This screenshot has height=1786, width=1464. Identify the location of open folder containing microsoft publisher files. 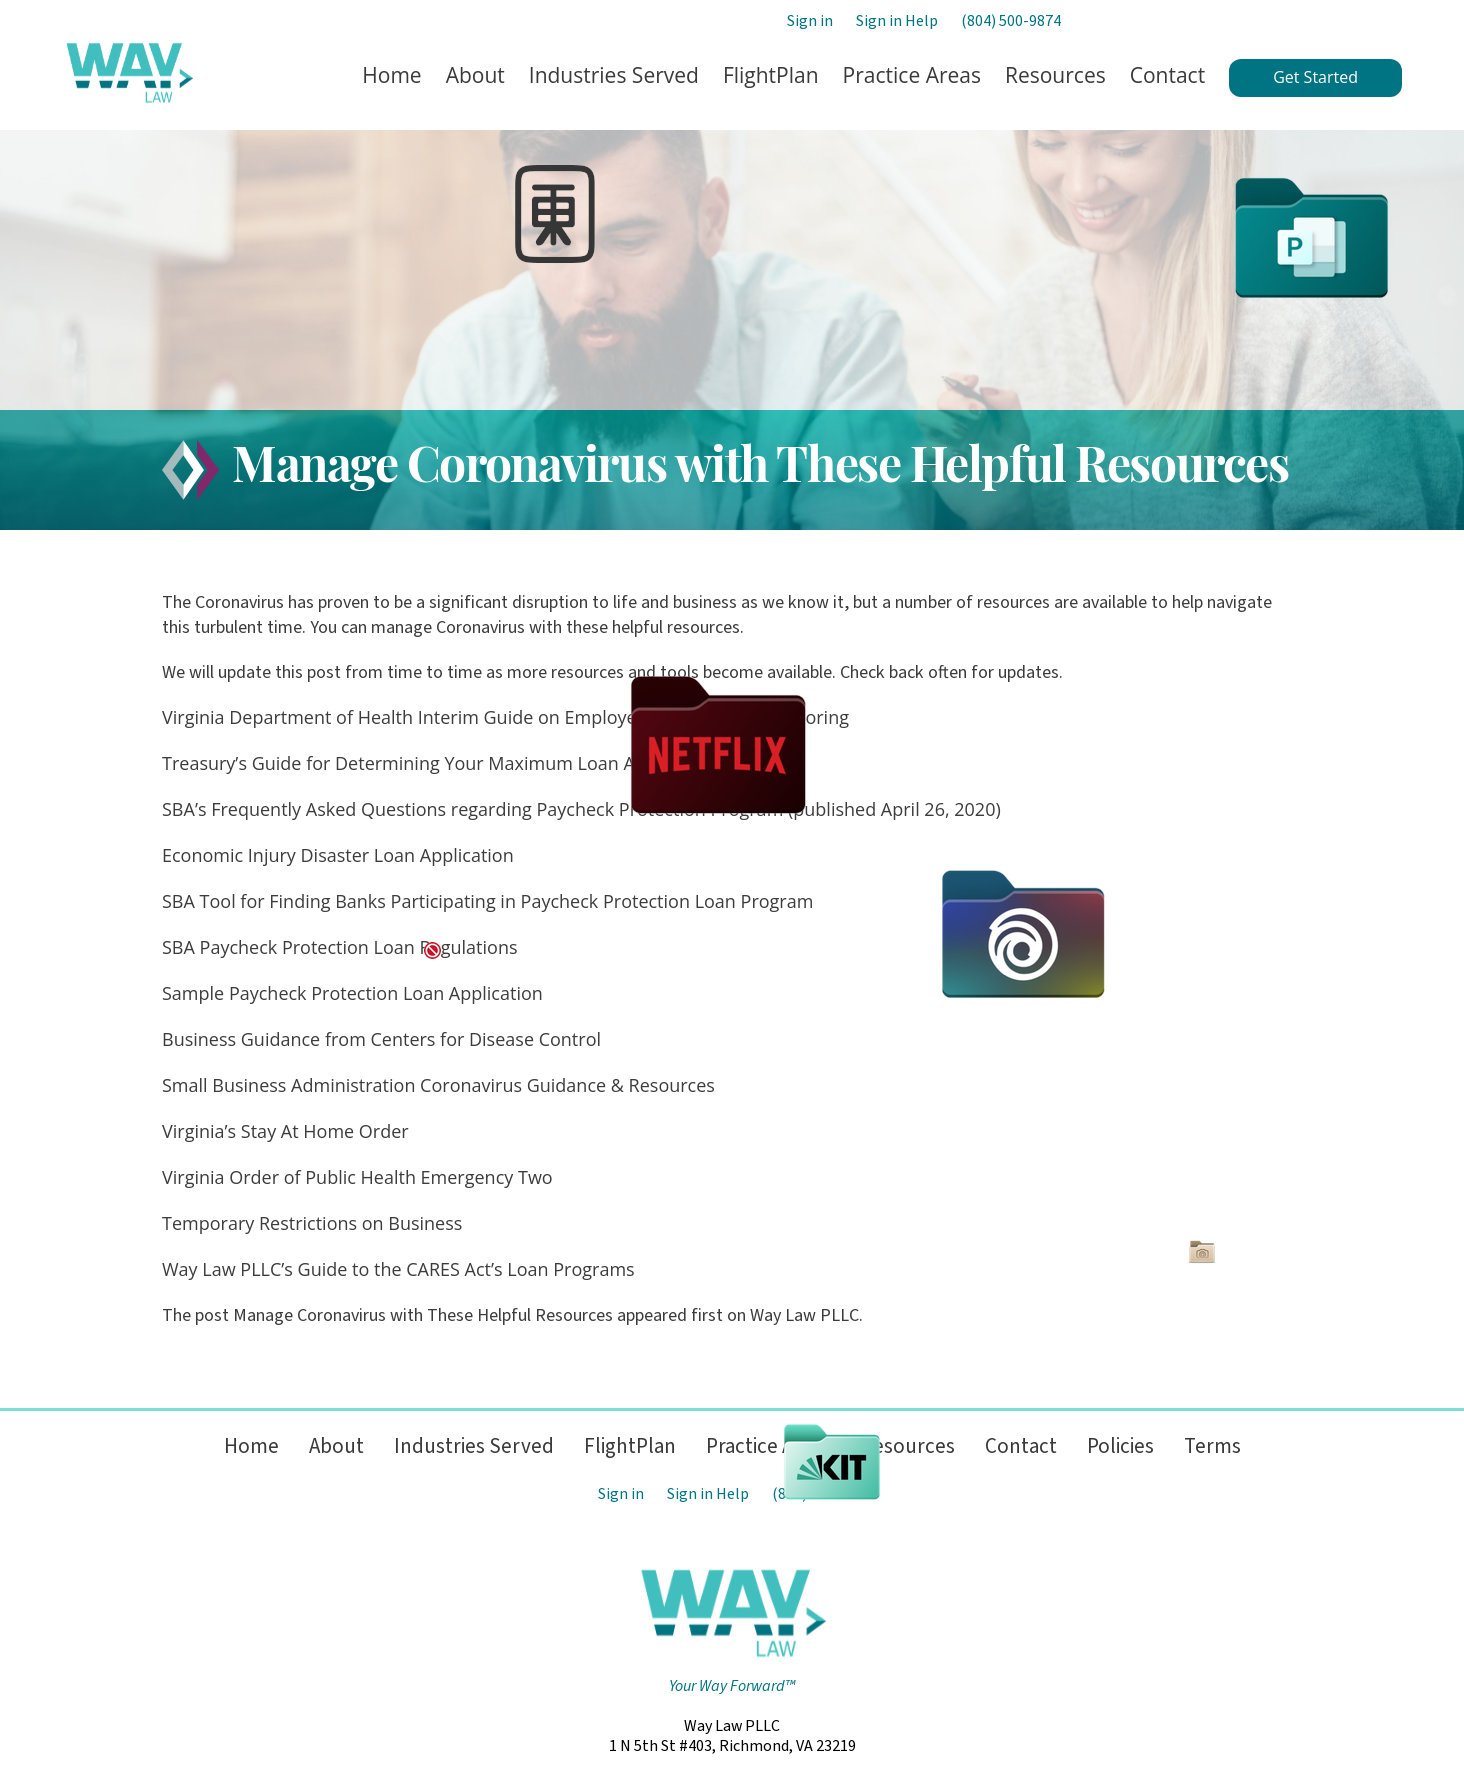
(1311, 242).